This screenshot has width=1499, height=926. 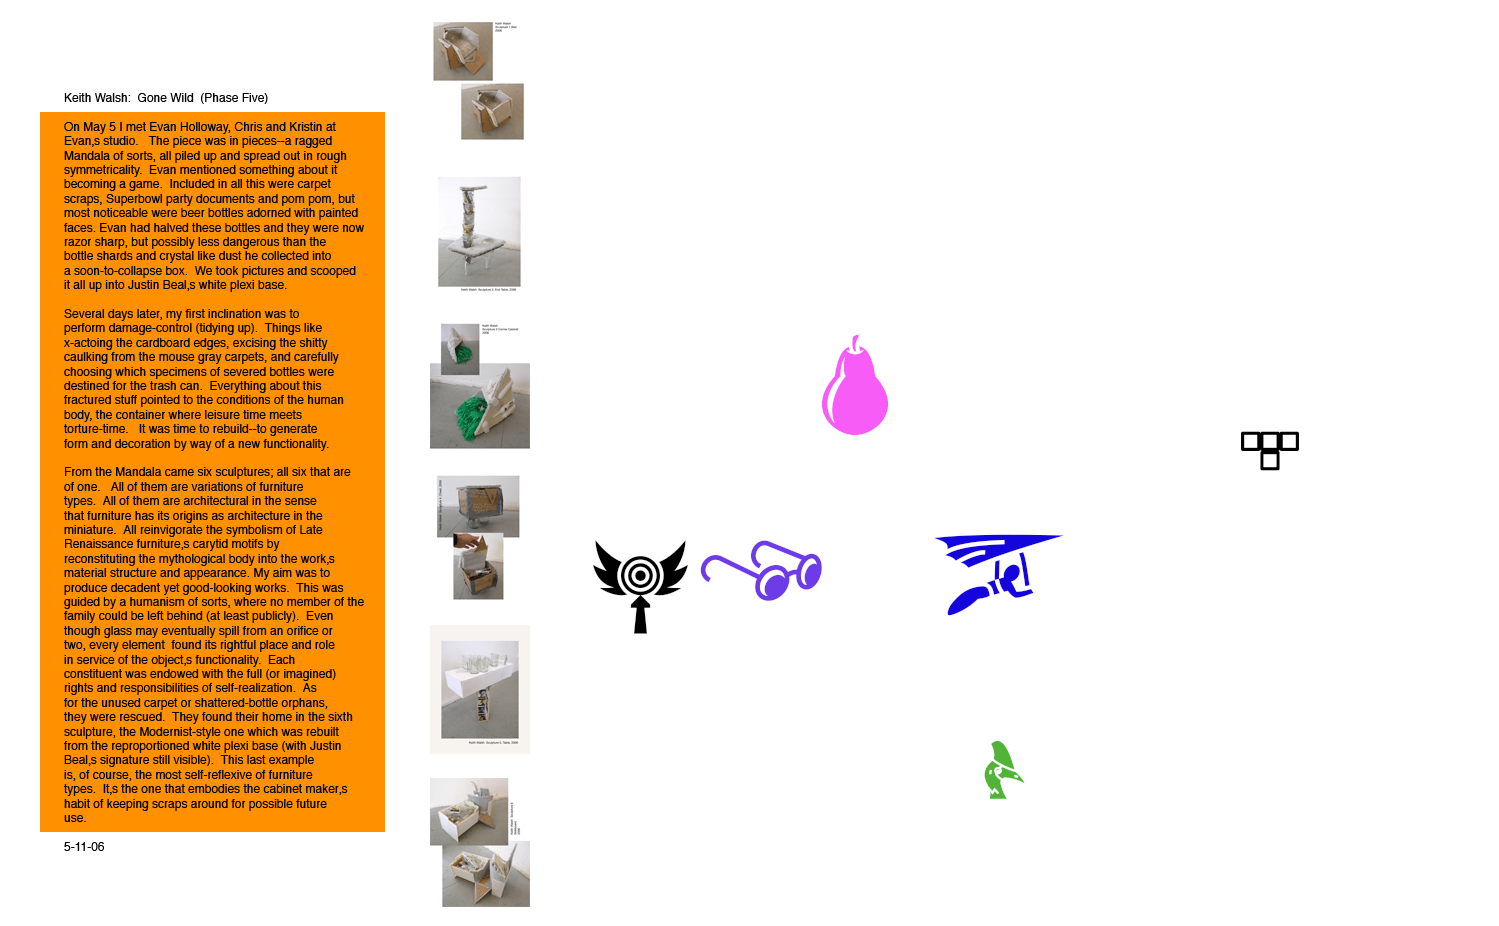 What do you see at coordinates (761, 571) in the screenshot?
I see `toggle reading mode or accessibility features` at bounding box center [761, 571].